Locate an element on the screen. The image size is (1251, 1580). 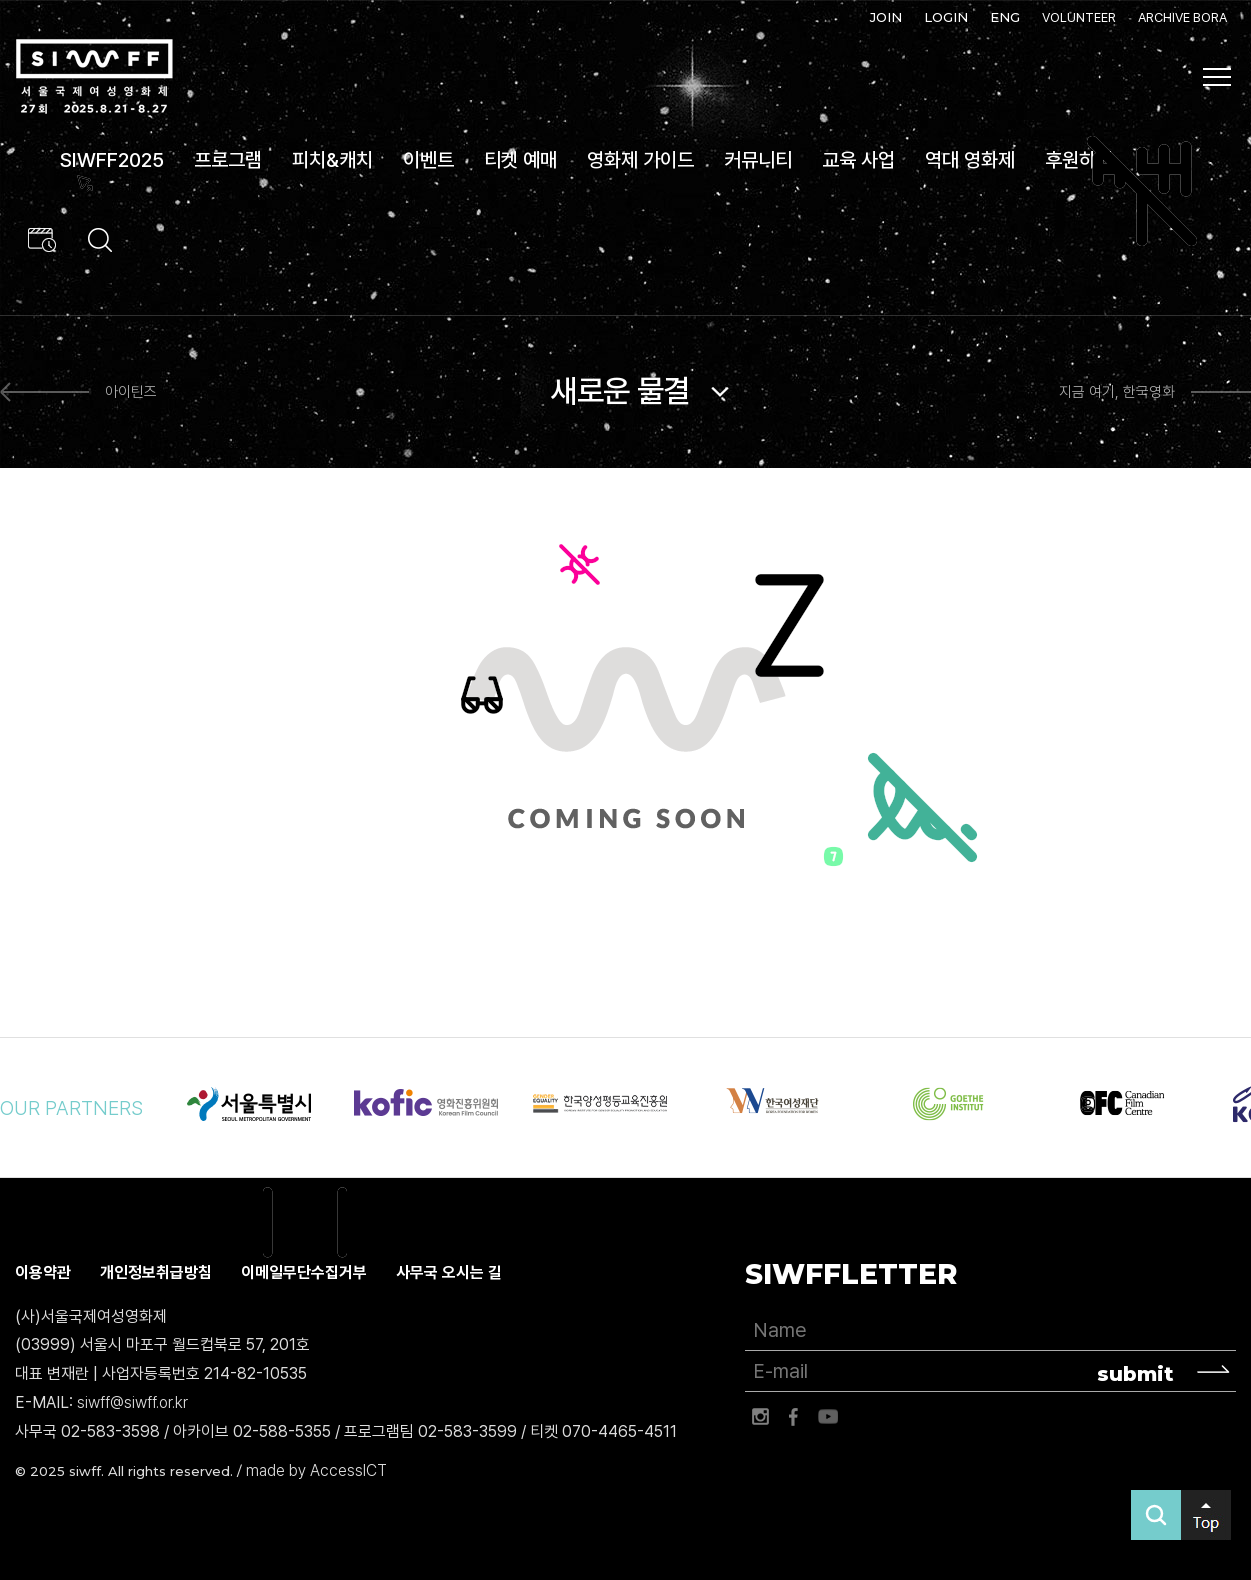
indicates no signal or connection unavailable is located at coordinates (1142, 191).